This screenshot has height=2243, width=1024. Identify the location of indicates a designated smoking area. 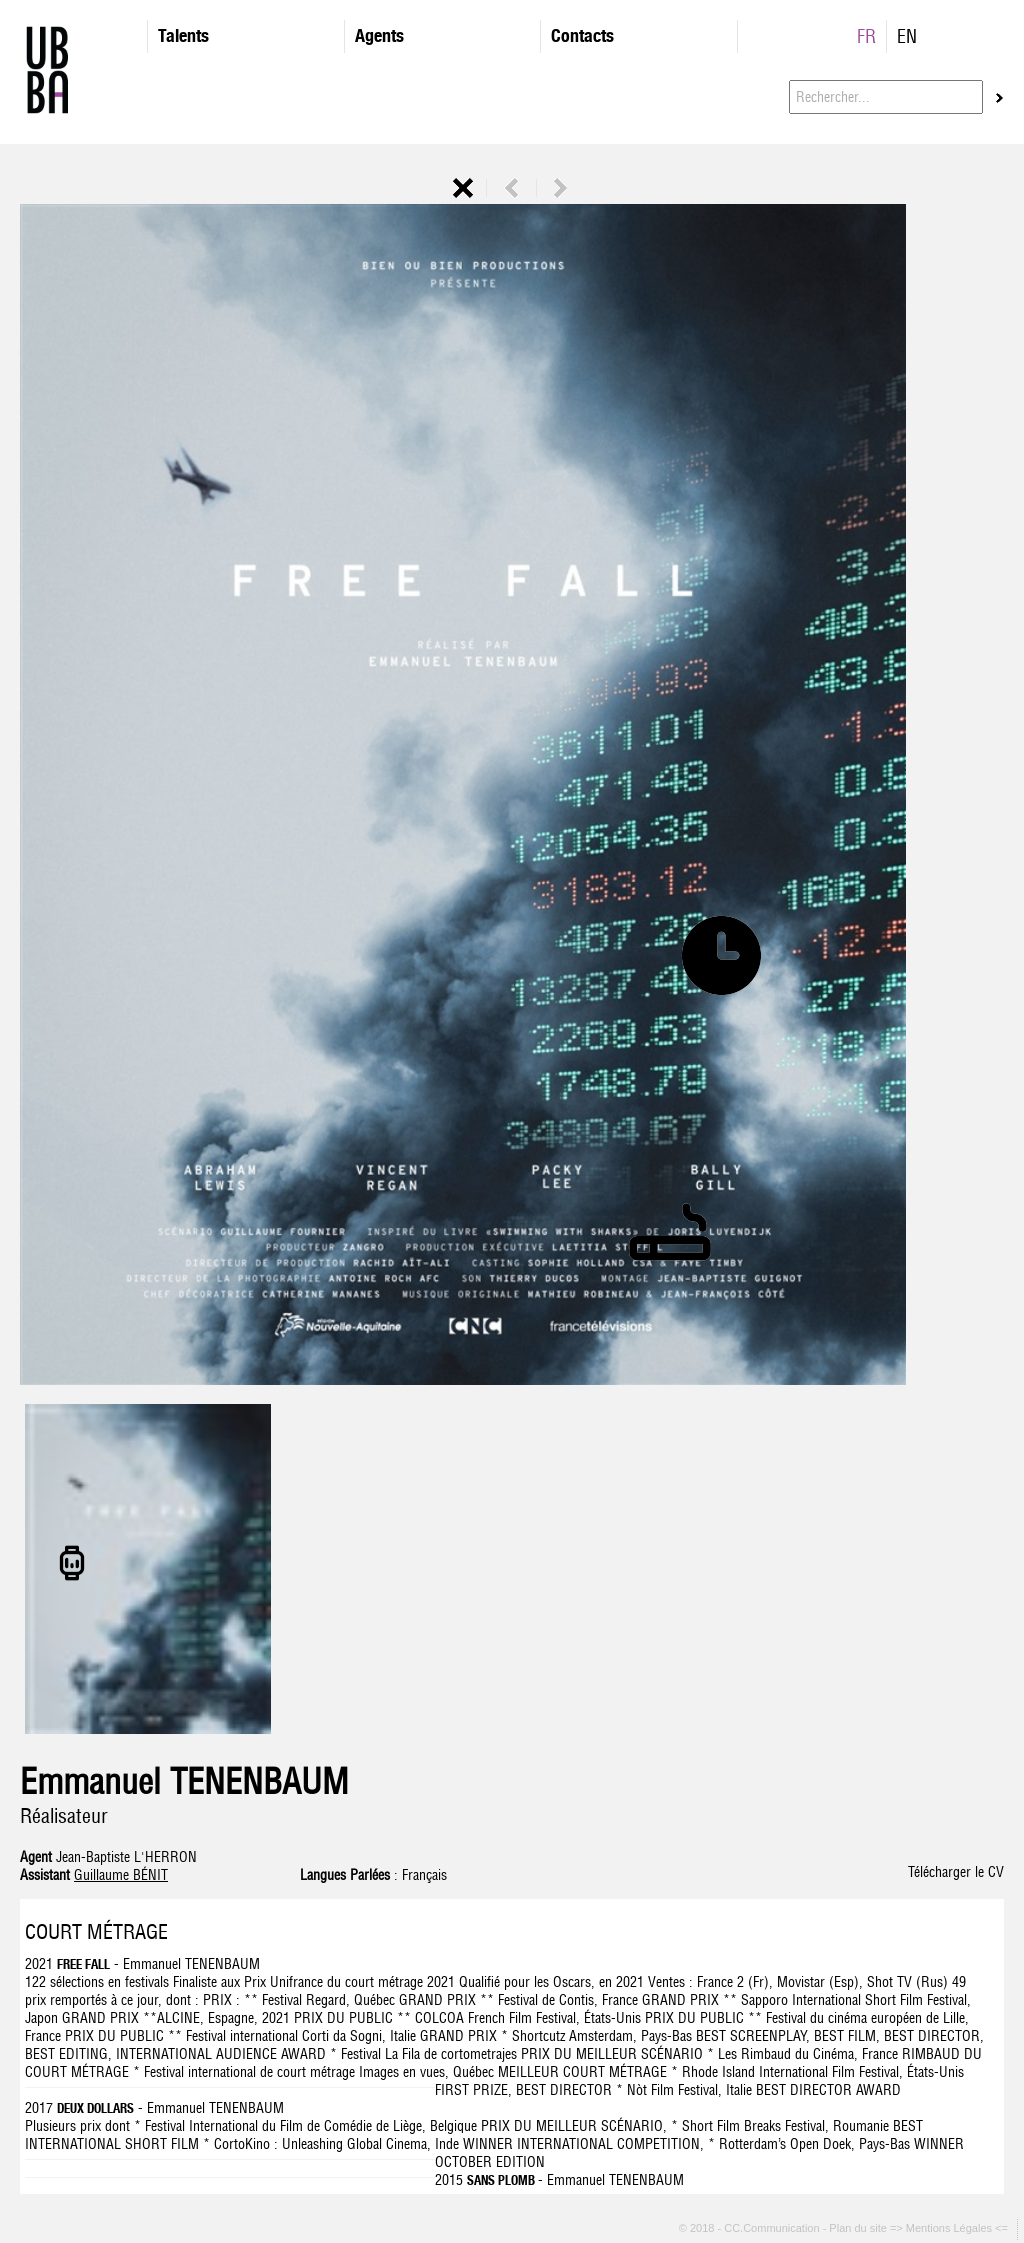
(670, 1236).